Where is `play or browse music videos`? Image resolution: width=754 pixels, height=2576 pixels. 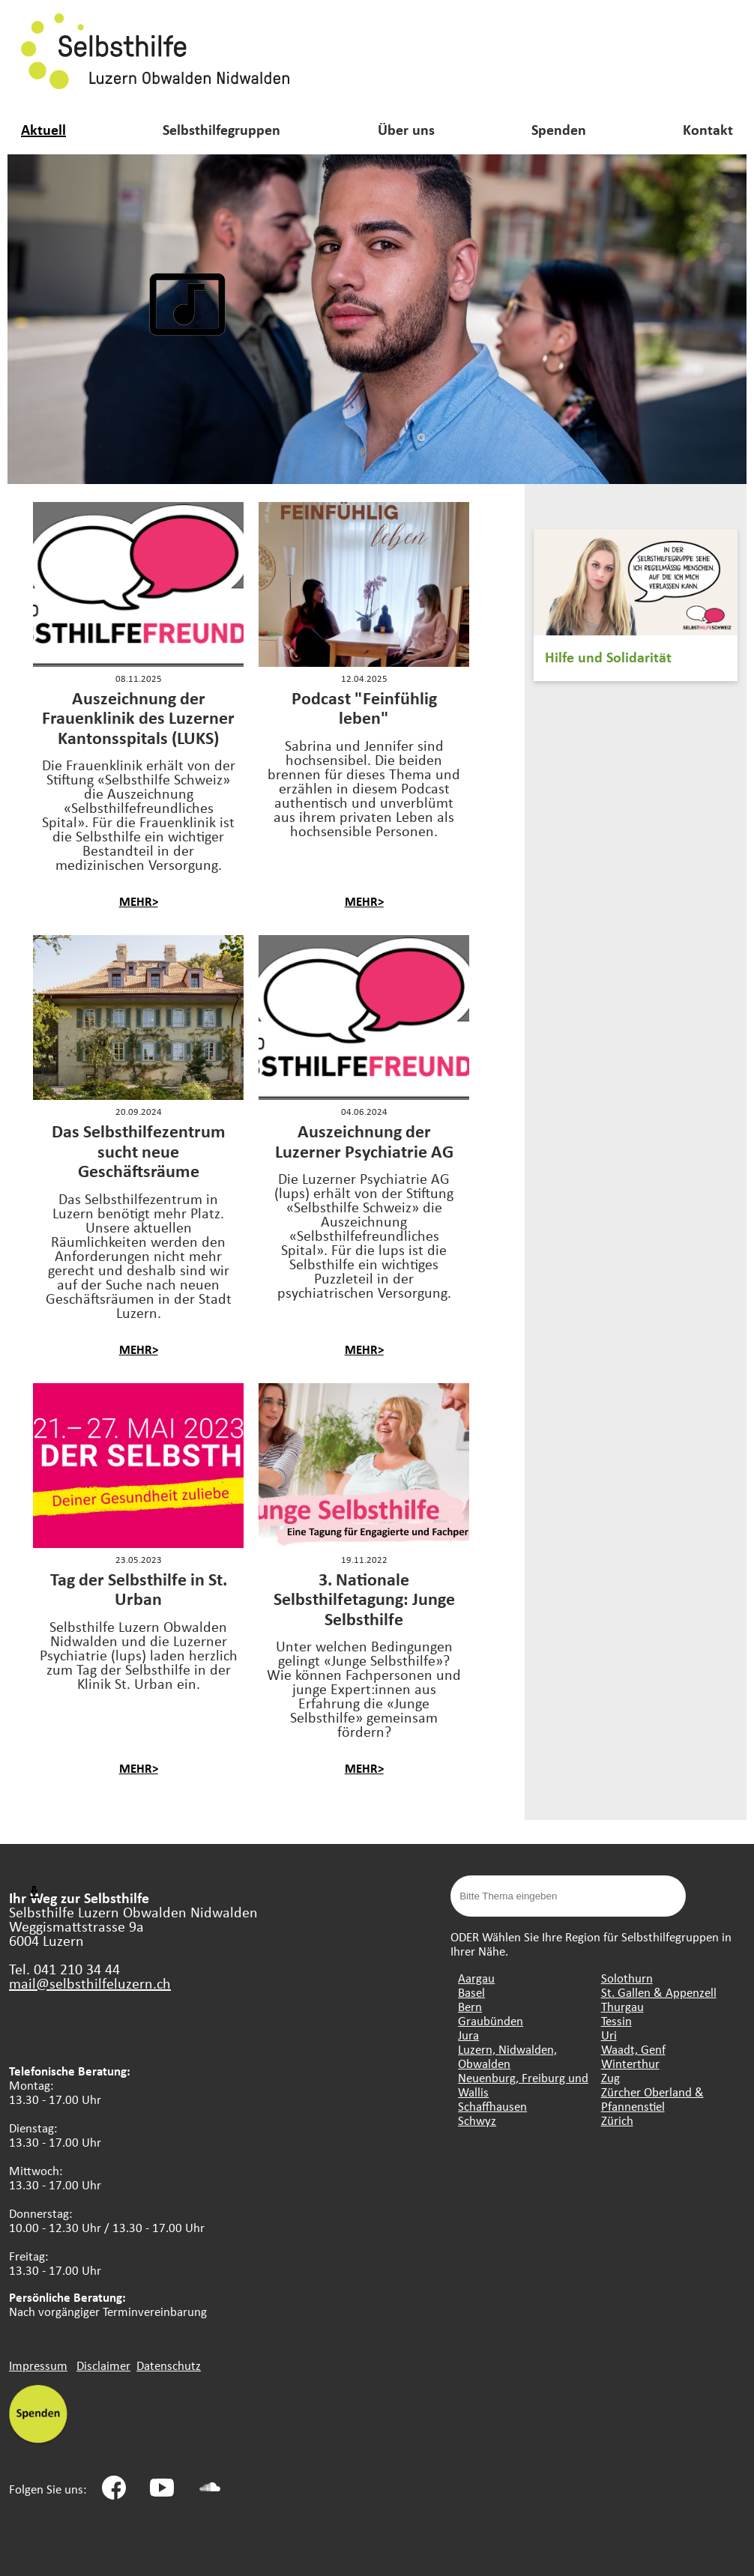
play or browse music videos is located at coordinates (187, 304).